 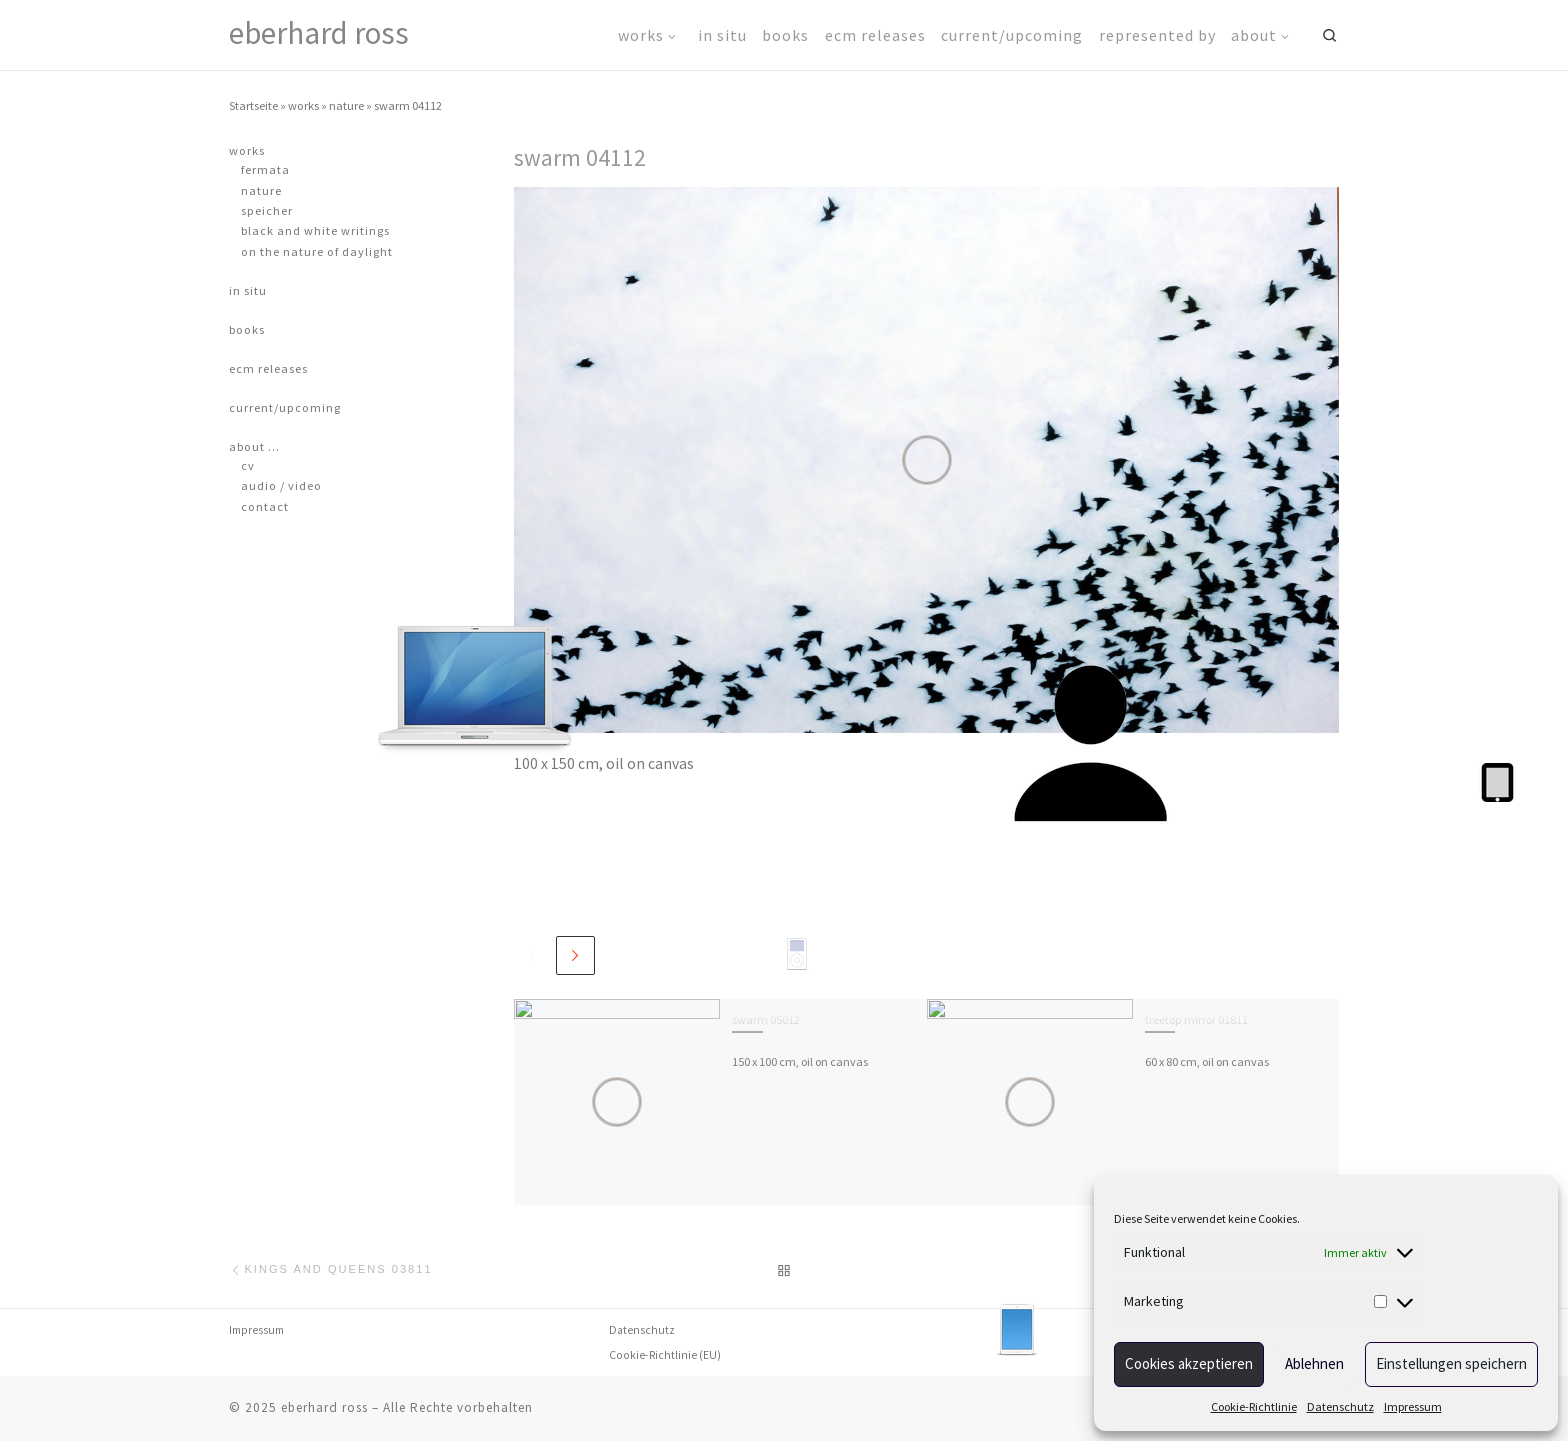 I want to click on manage connected iPod device, so click(x=797, y=954).